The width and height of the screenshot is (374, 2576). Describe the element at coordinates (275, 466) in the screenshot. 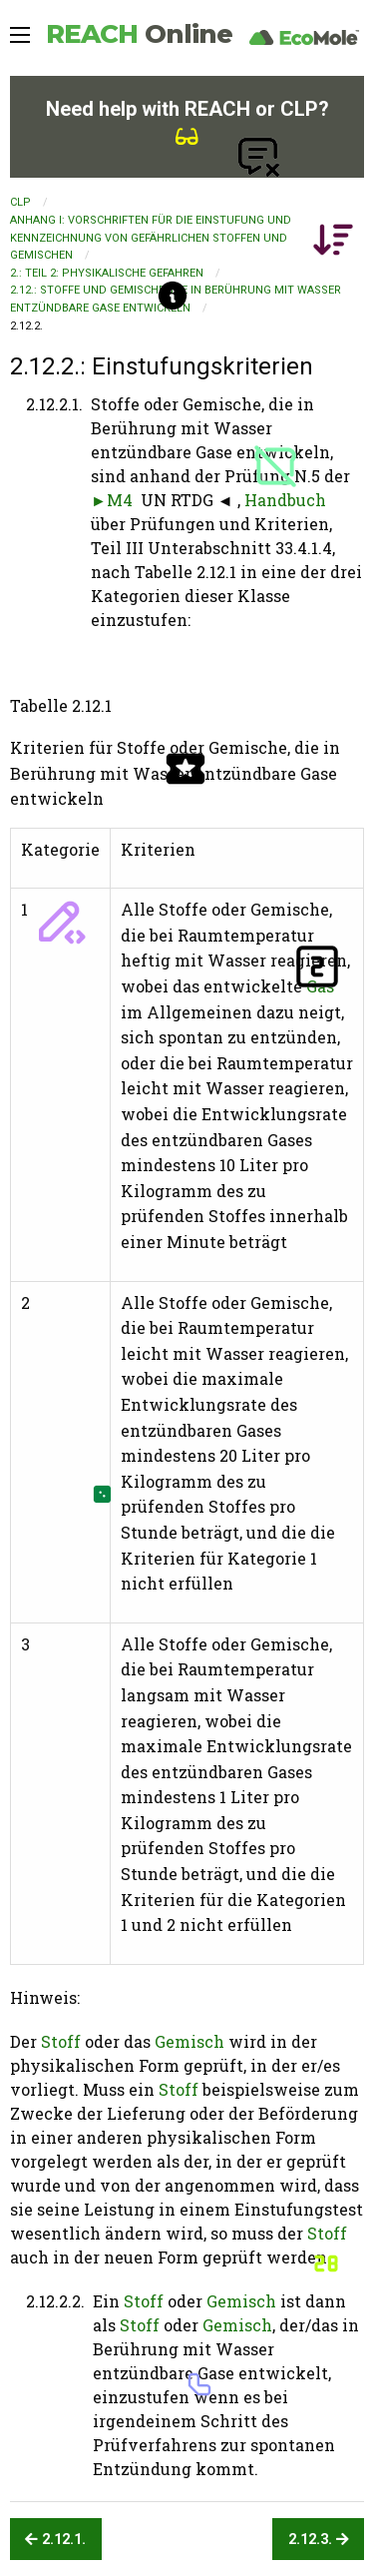

I see `indicates gluten-free or bread-free option` at that location.